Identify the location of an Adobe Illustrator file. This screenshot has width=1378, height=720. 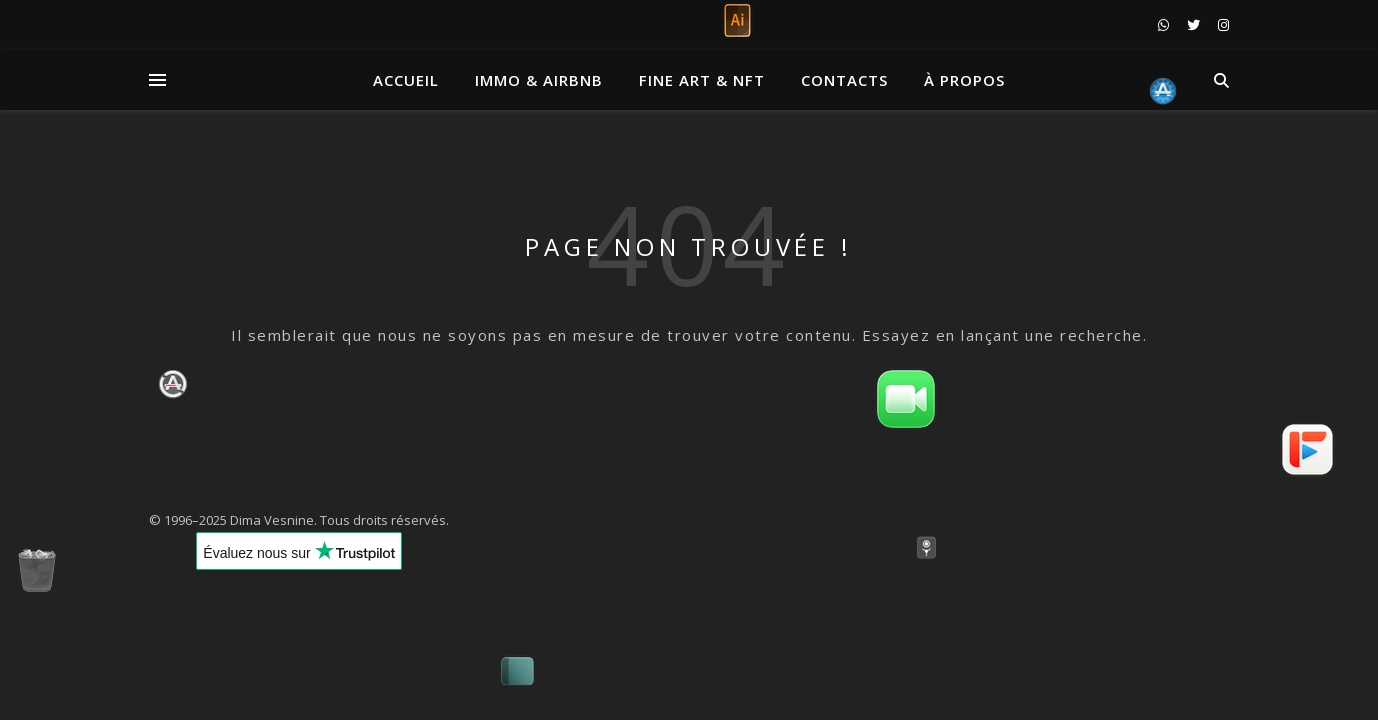
(737, 20).